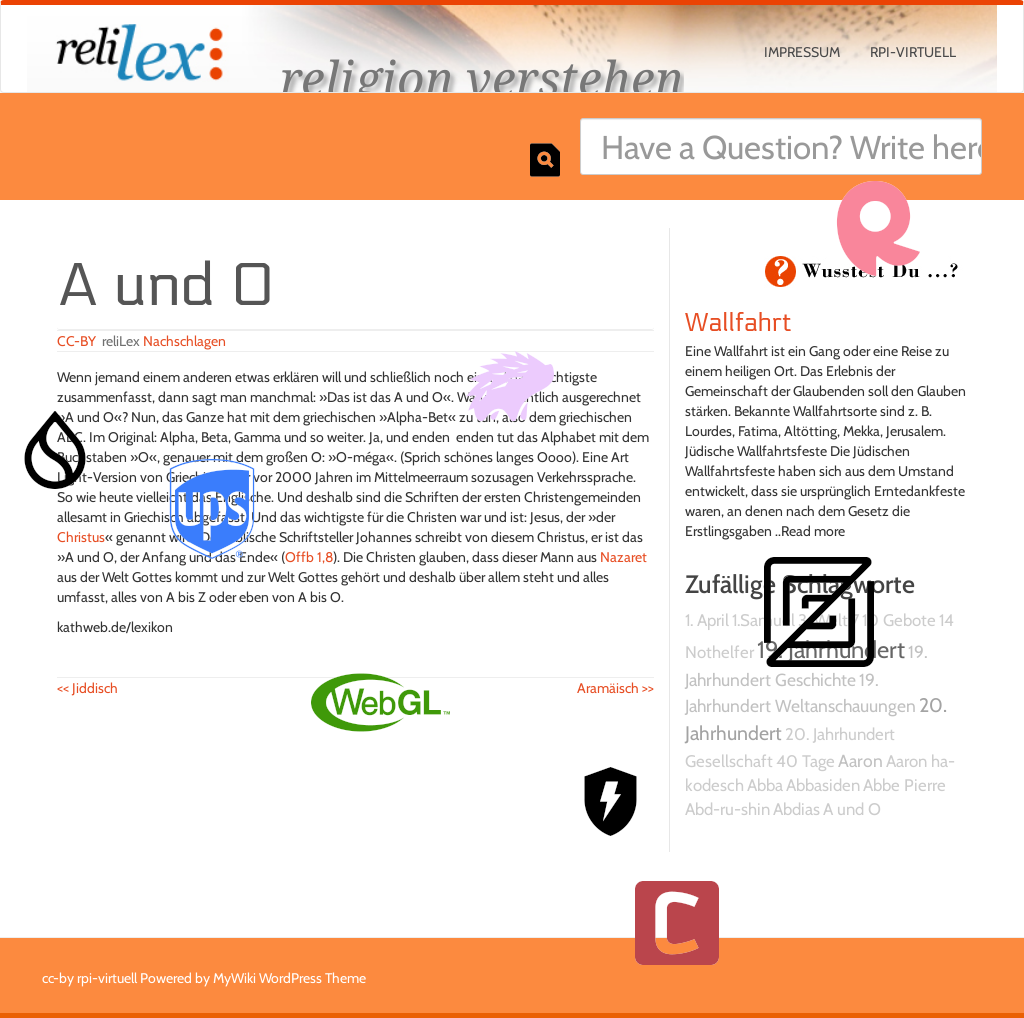  What do you see at coordinates (380, 702) in the screenshot?
I see `WebGL technology logo` at bounding box center [380, 702].